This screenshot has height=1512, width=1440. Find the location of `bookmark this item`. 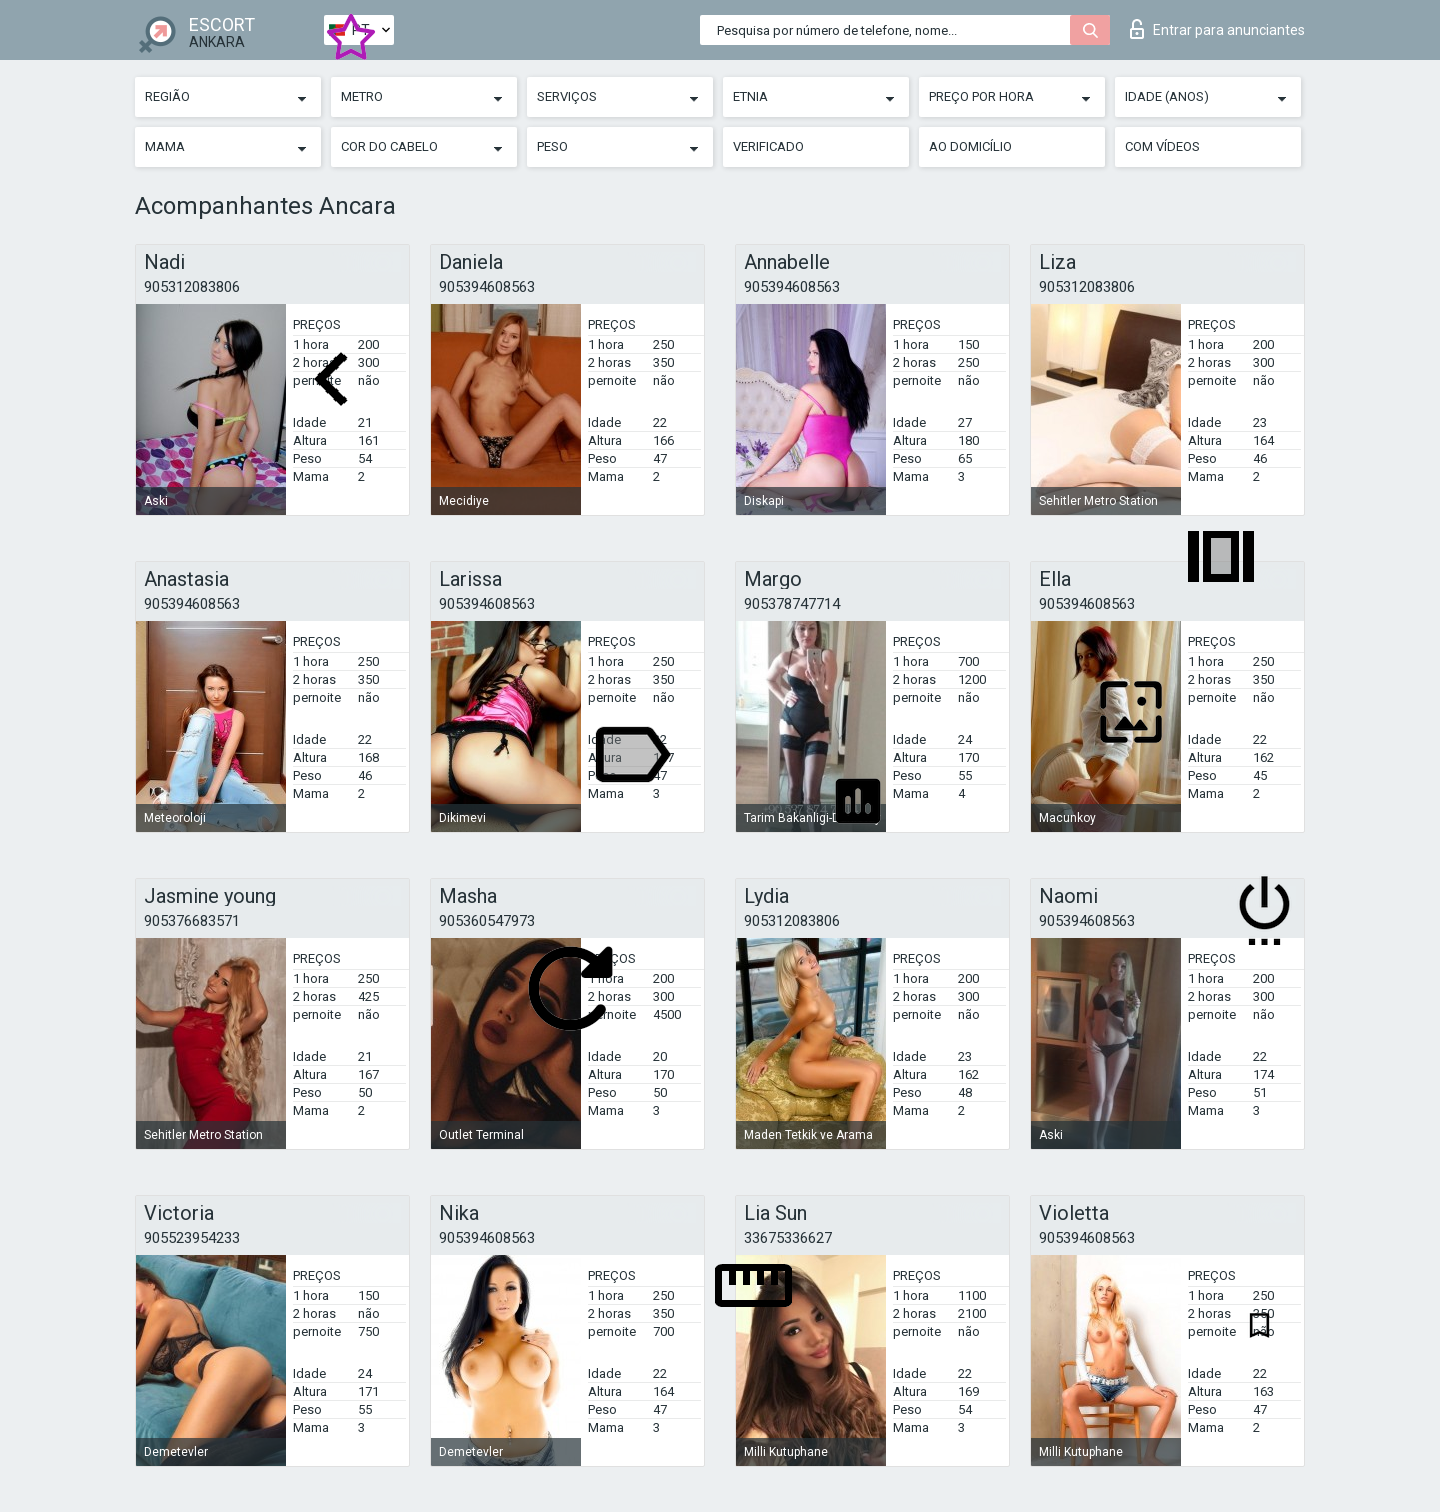

bookmark this item is located at coordinates (1259, 1325).